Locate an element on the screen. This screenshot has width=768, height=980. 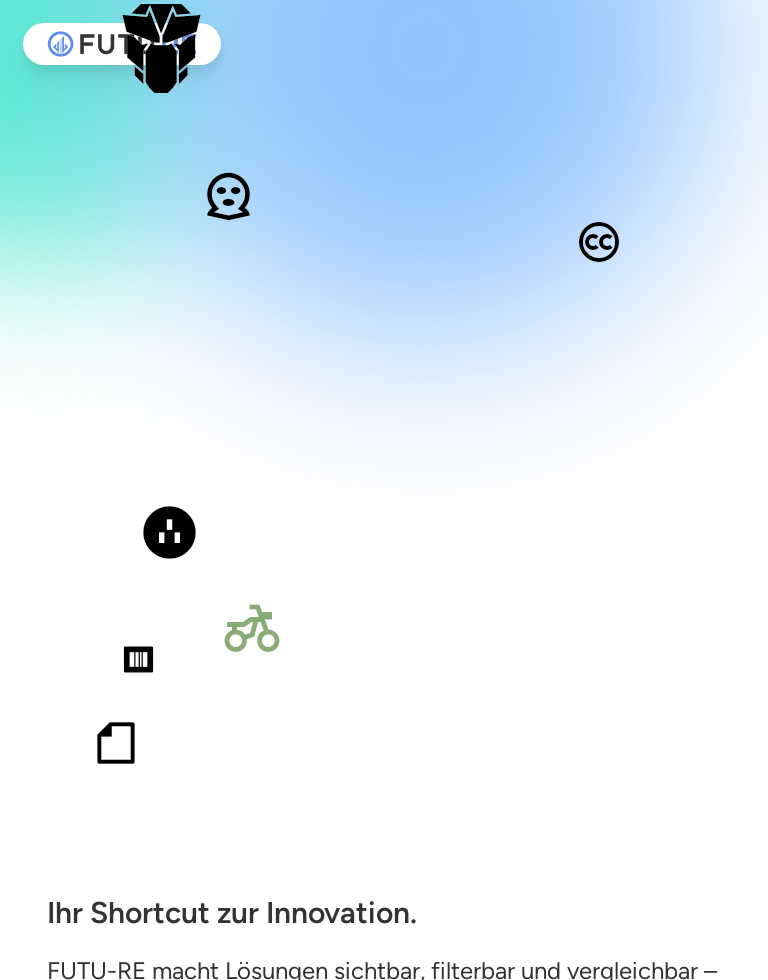
indicates content is licensed under creative commons is located at coordinates (599, 242).